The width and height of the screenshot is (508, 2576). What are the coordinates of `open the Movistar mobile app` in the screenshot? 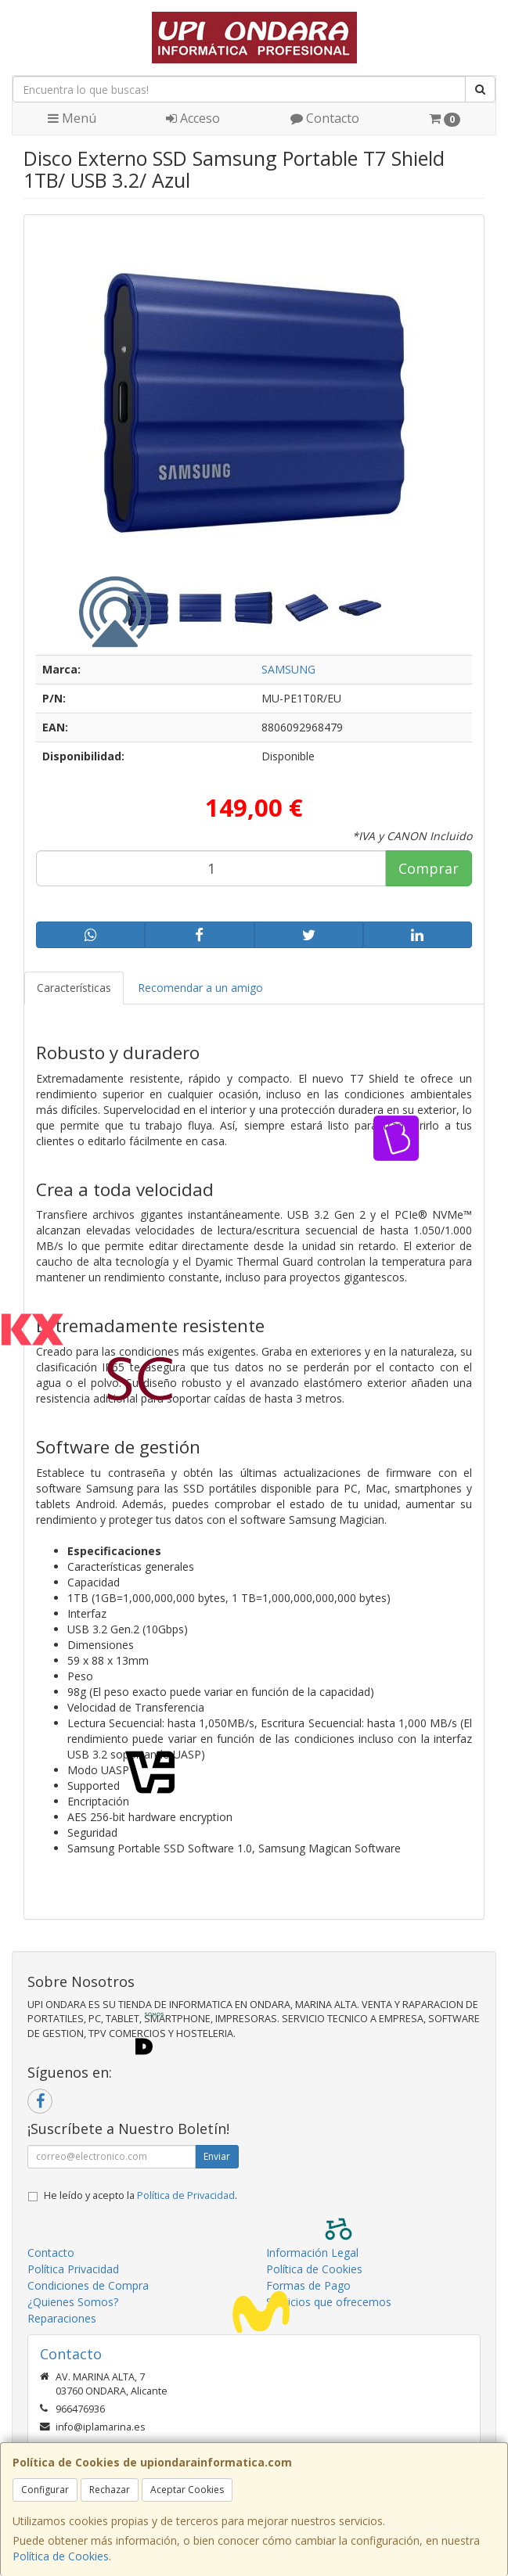 It's located at (261, 2312).